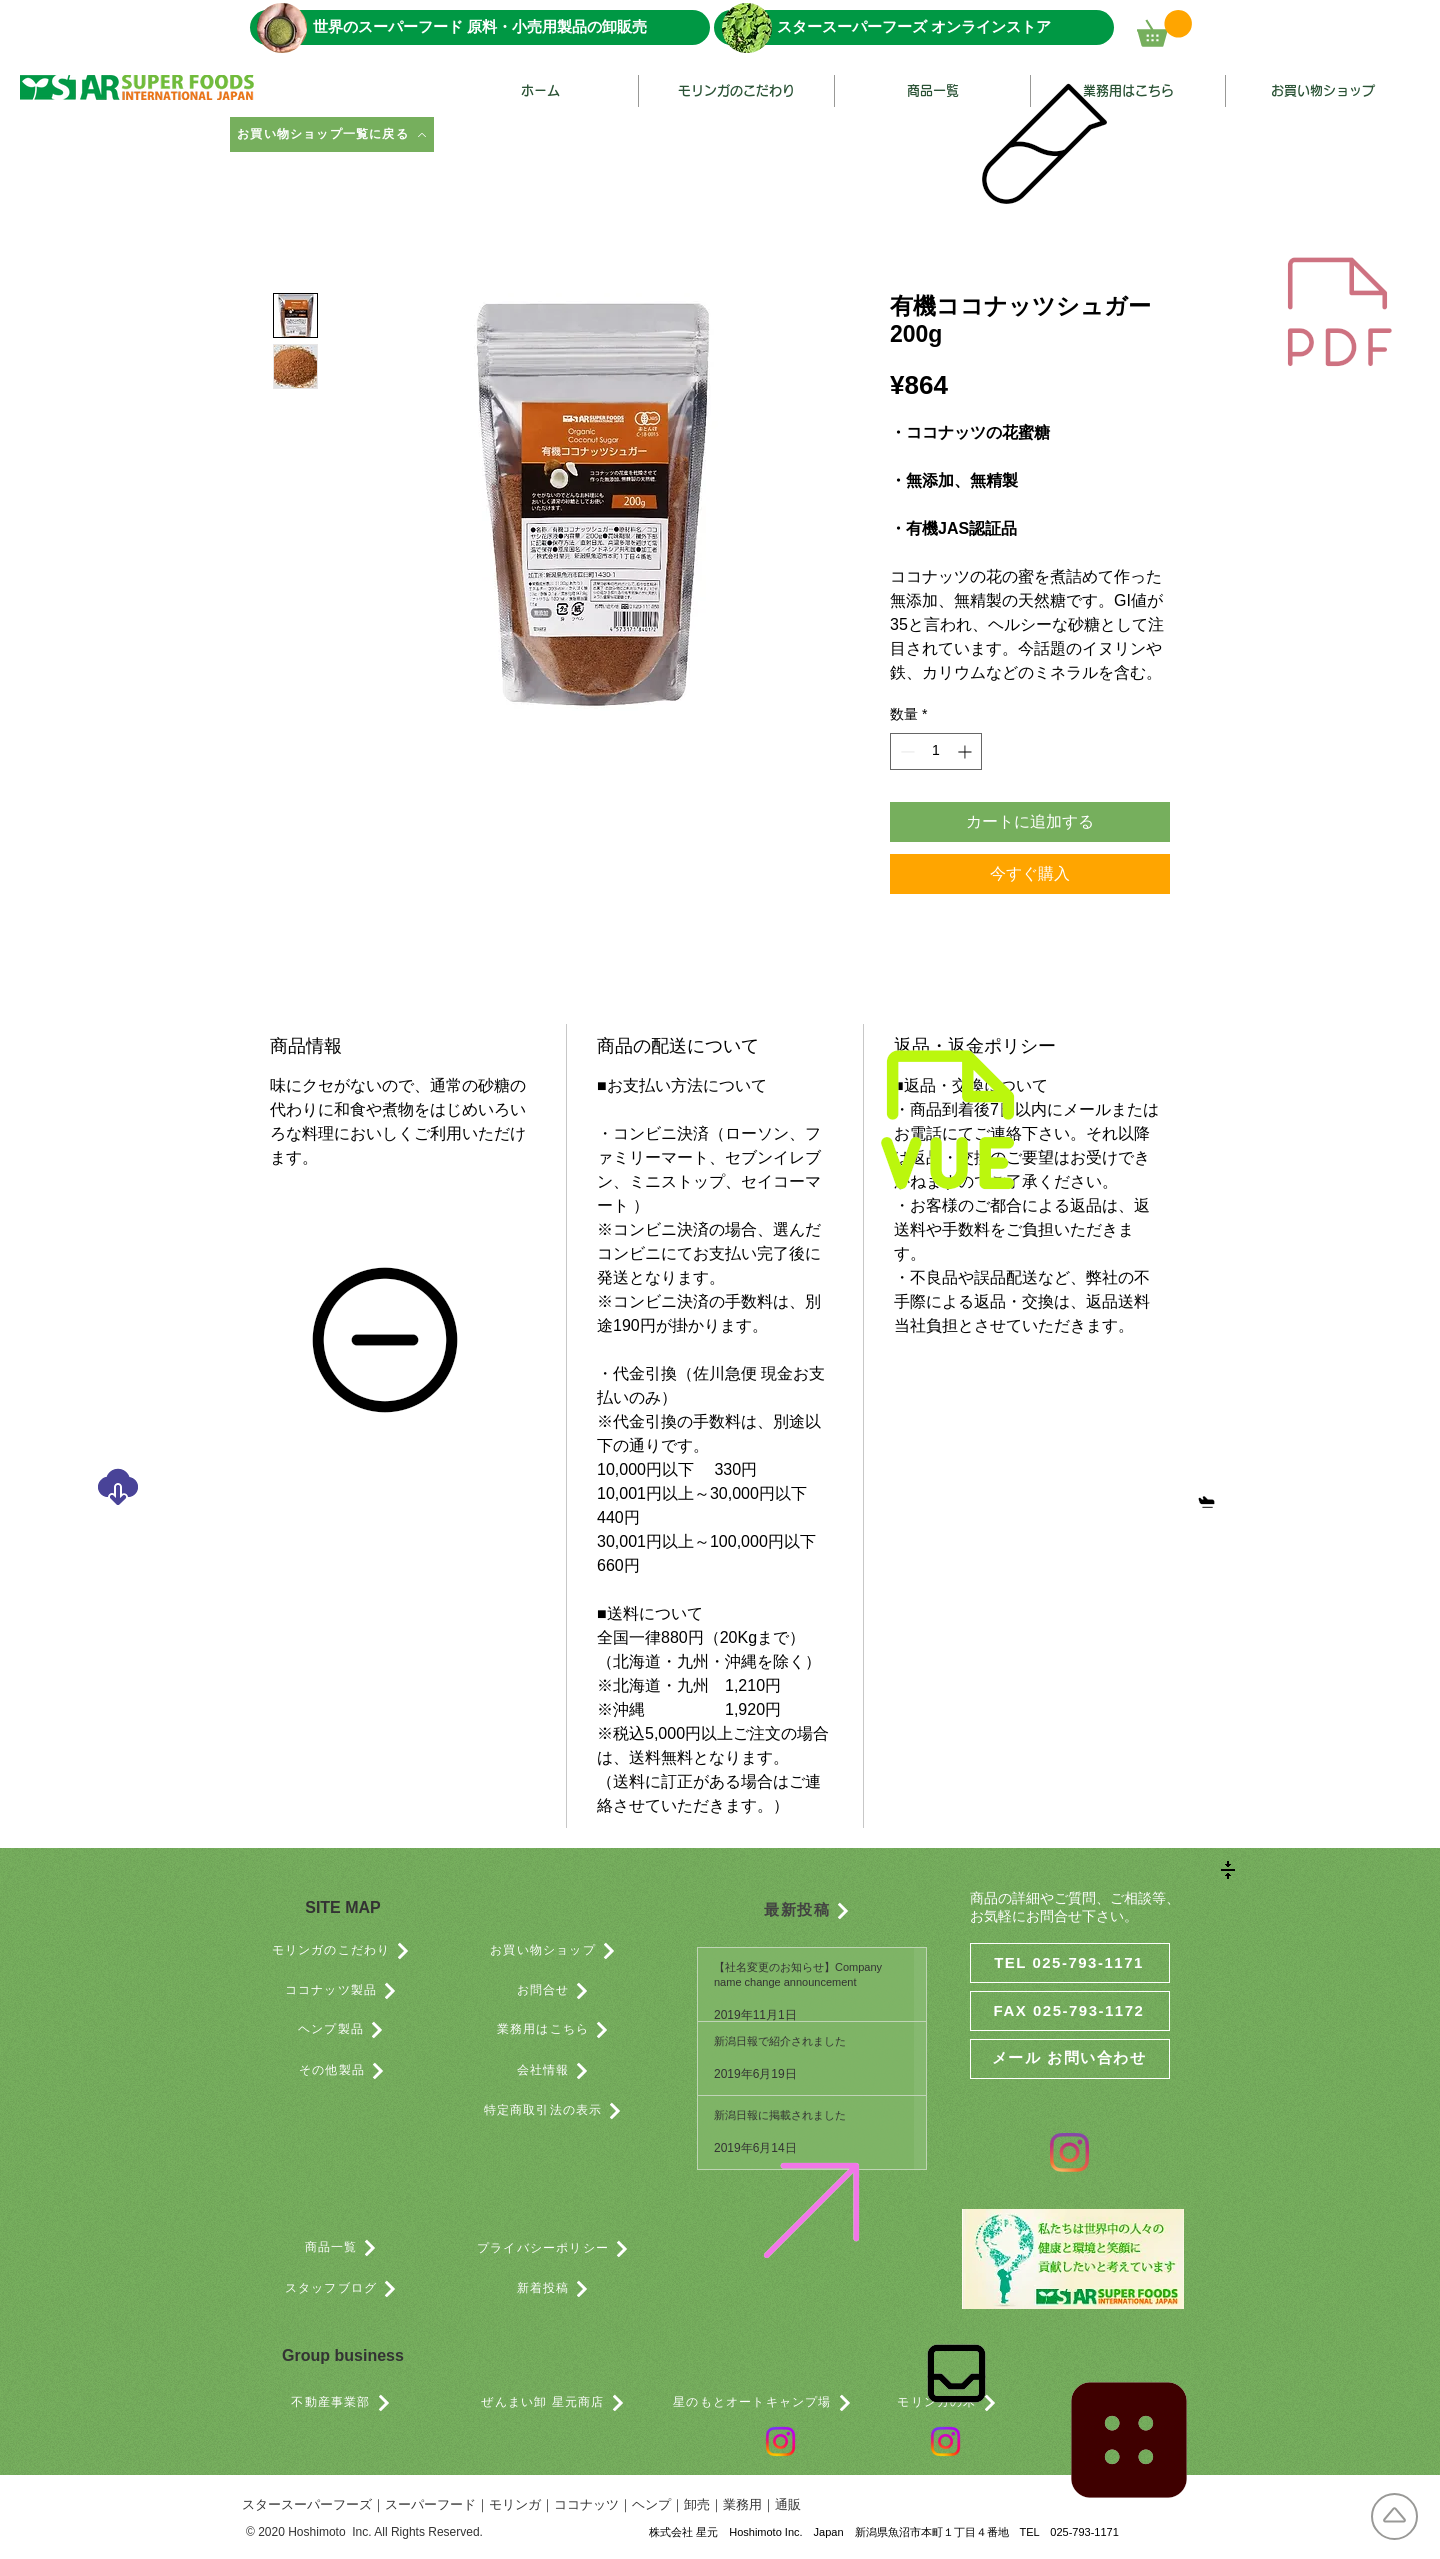 This screenshot has width=1440, height=2559. I want to click on view or open a PDF document, so click(1337, 316).